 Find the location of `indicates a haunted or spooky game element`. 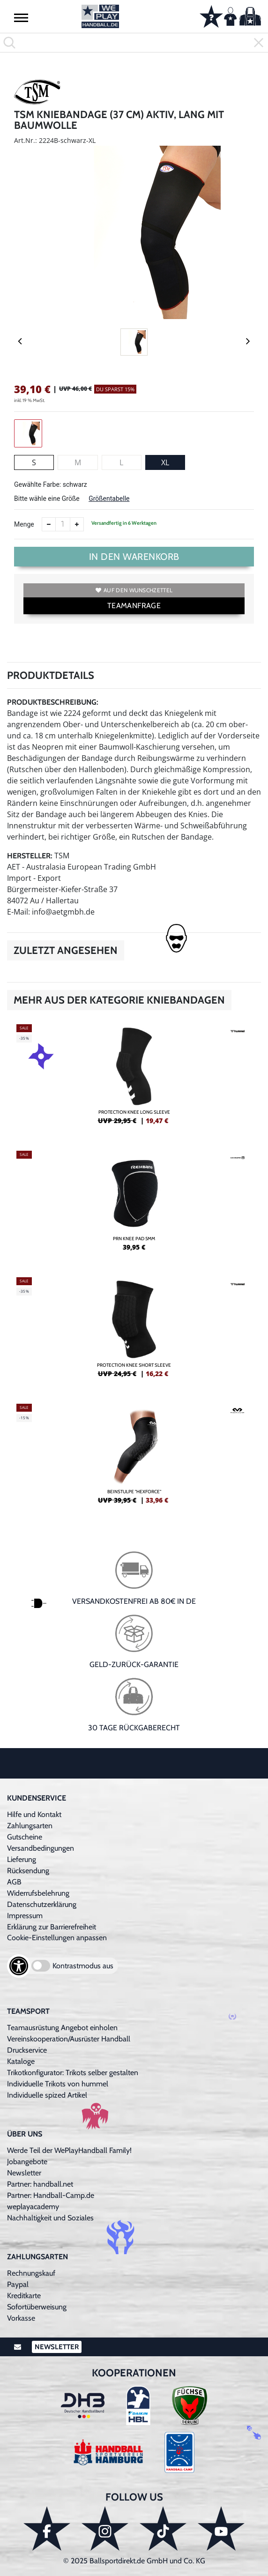

indicates a haunted or spooky game element is located at coordinates (95, 2116).